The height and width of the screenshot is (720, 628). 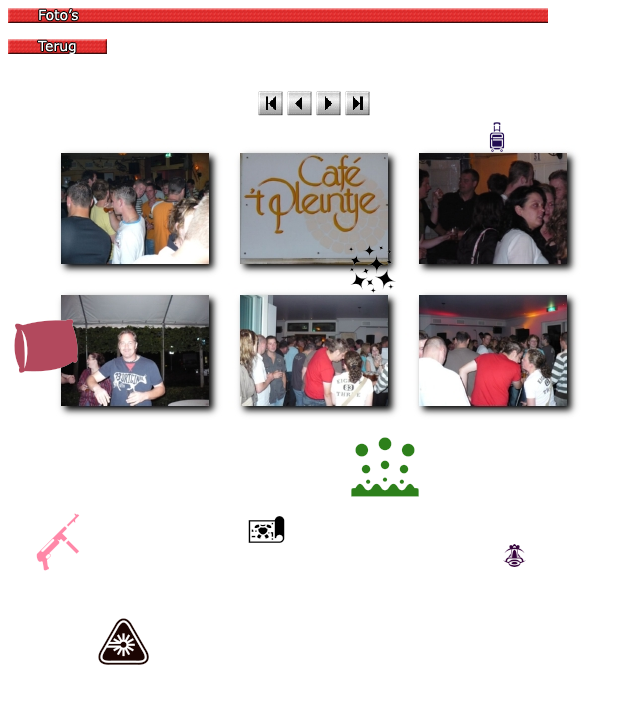 What do you see at coordinates (46, 346) in the screenshot?
I see `indicates sleep mode or rest state` at bounding box center [46, 346].